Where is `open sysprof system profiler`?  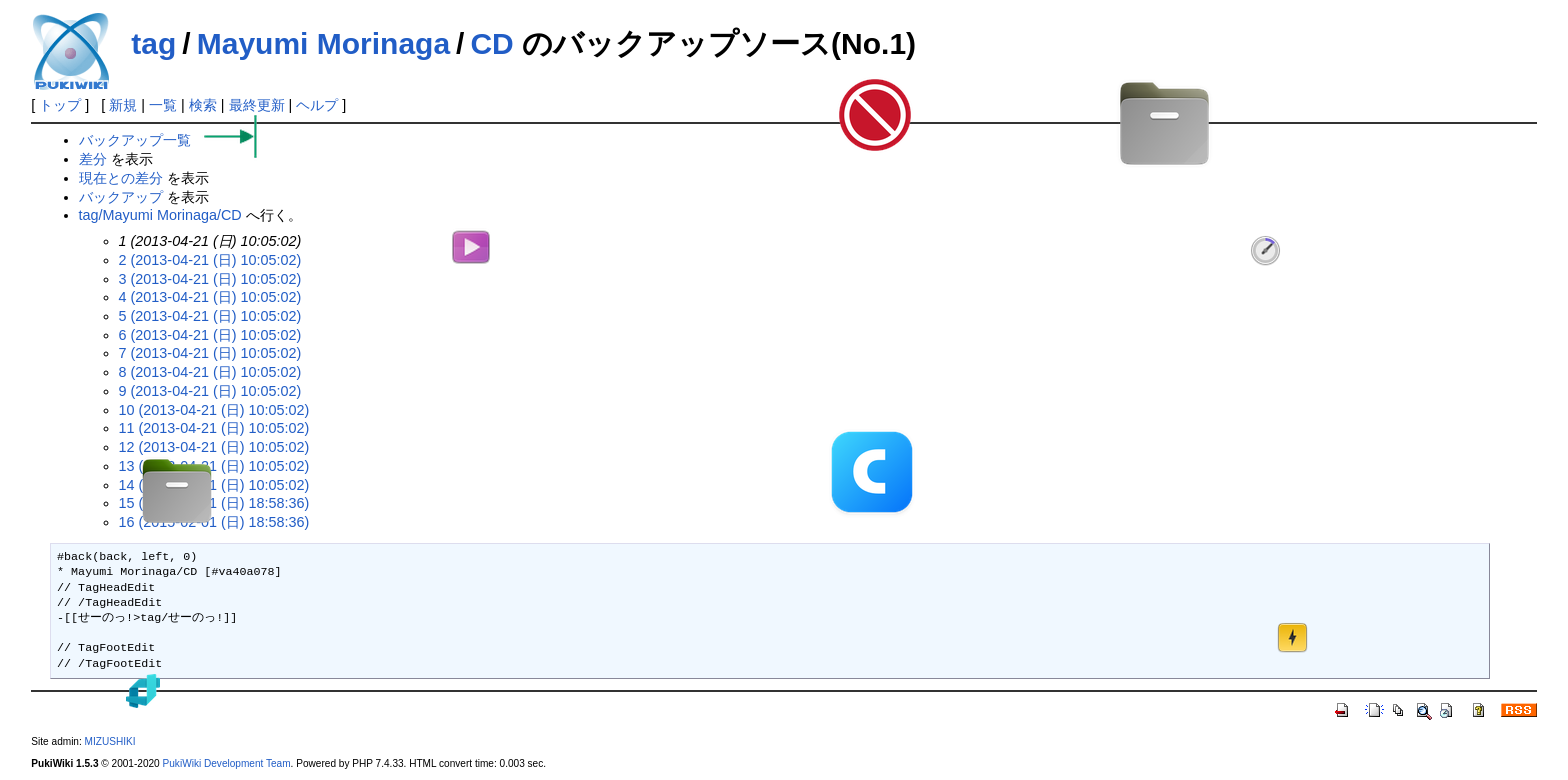
open sysprof system profiler is located at coordinates (1265, 250).